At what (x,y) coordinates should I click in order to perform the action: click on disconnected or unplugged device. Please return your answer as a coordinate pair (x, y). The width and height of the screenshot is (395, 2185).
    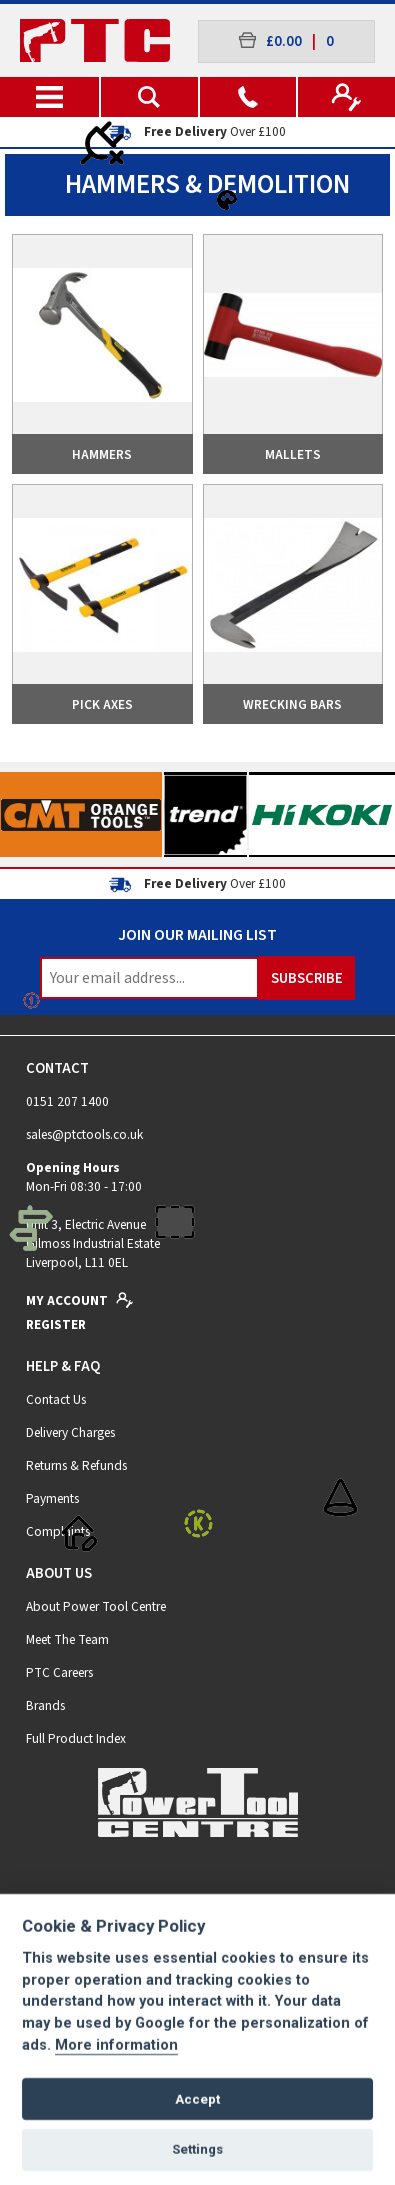
    Looking at the image, I should click on (102, 143).